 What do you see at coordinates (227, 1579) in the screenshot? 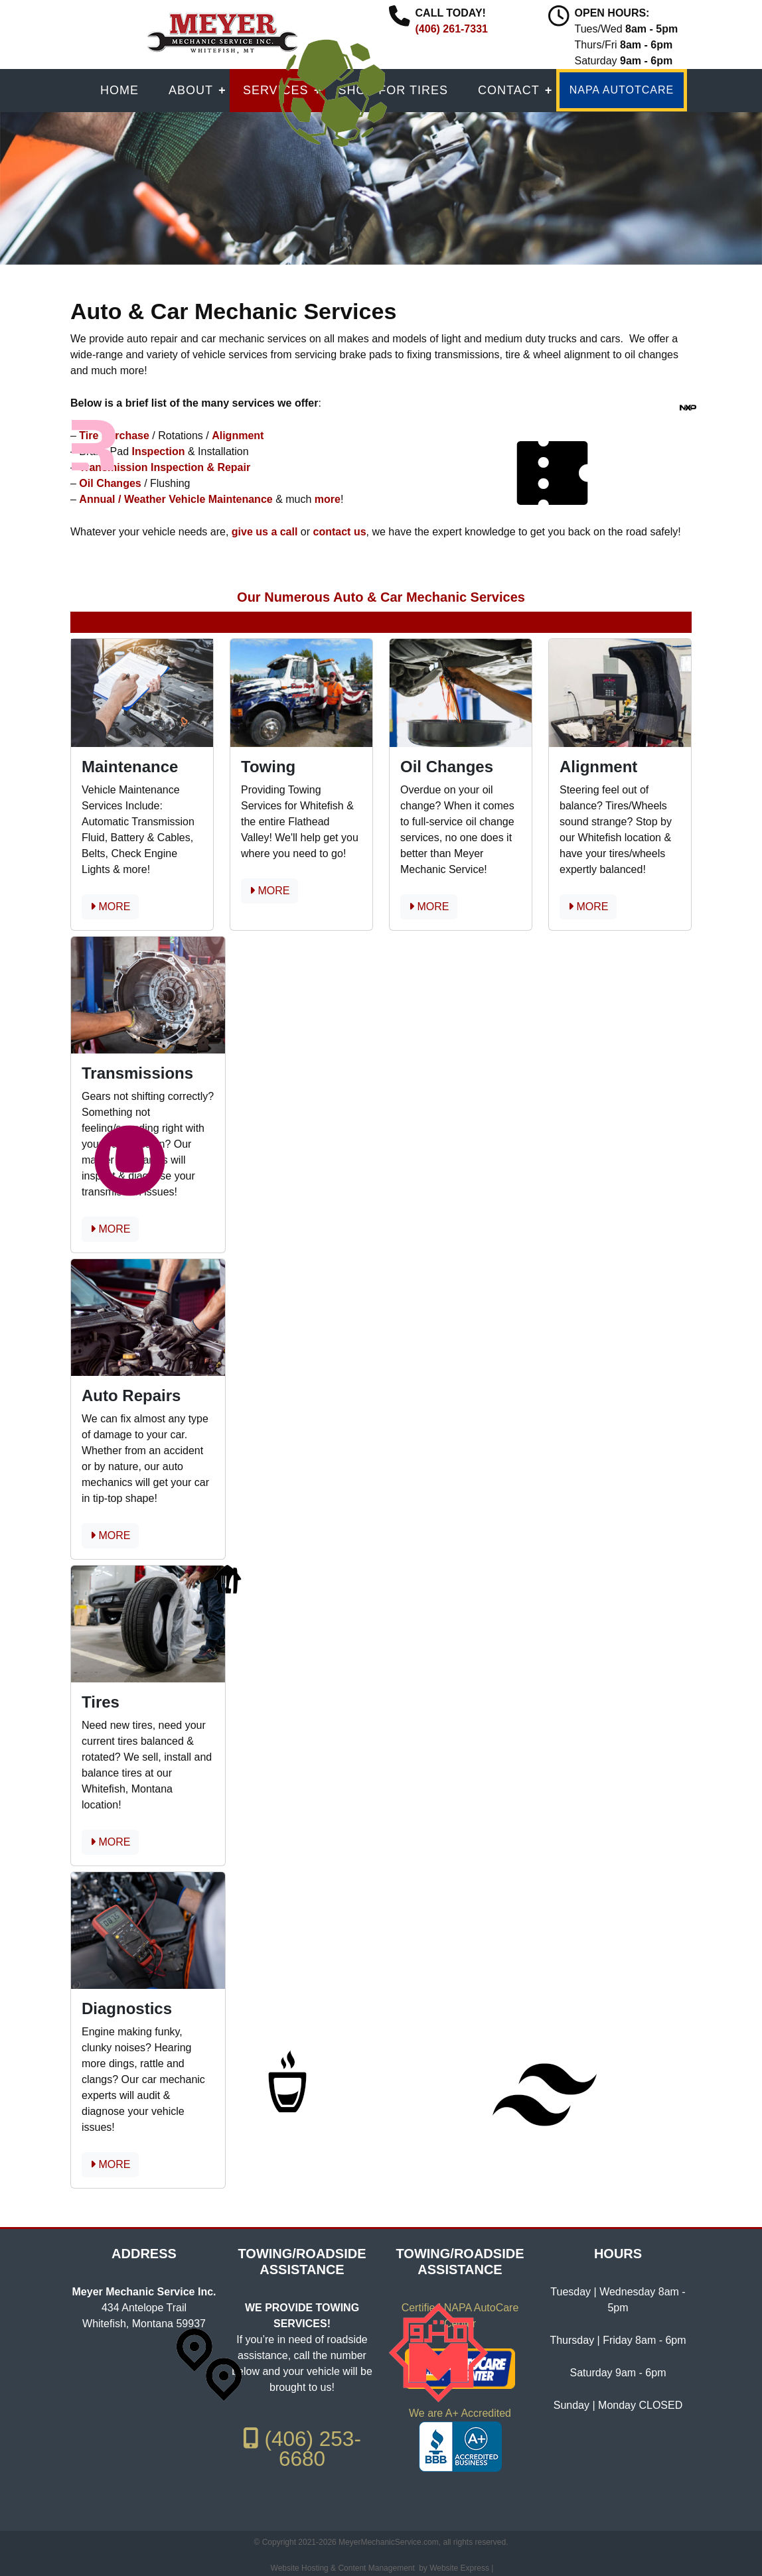
I see `open the Just Eat app` at bounding box center [227, 1579].